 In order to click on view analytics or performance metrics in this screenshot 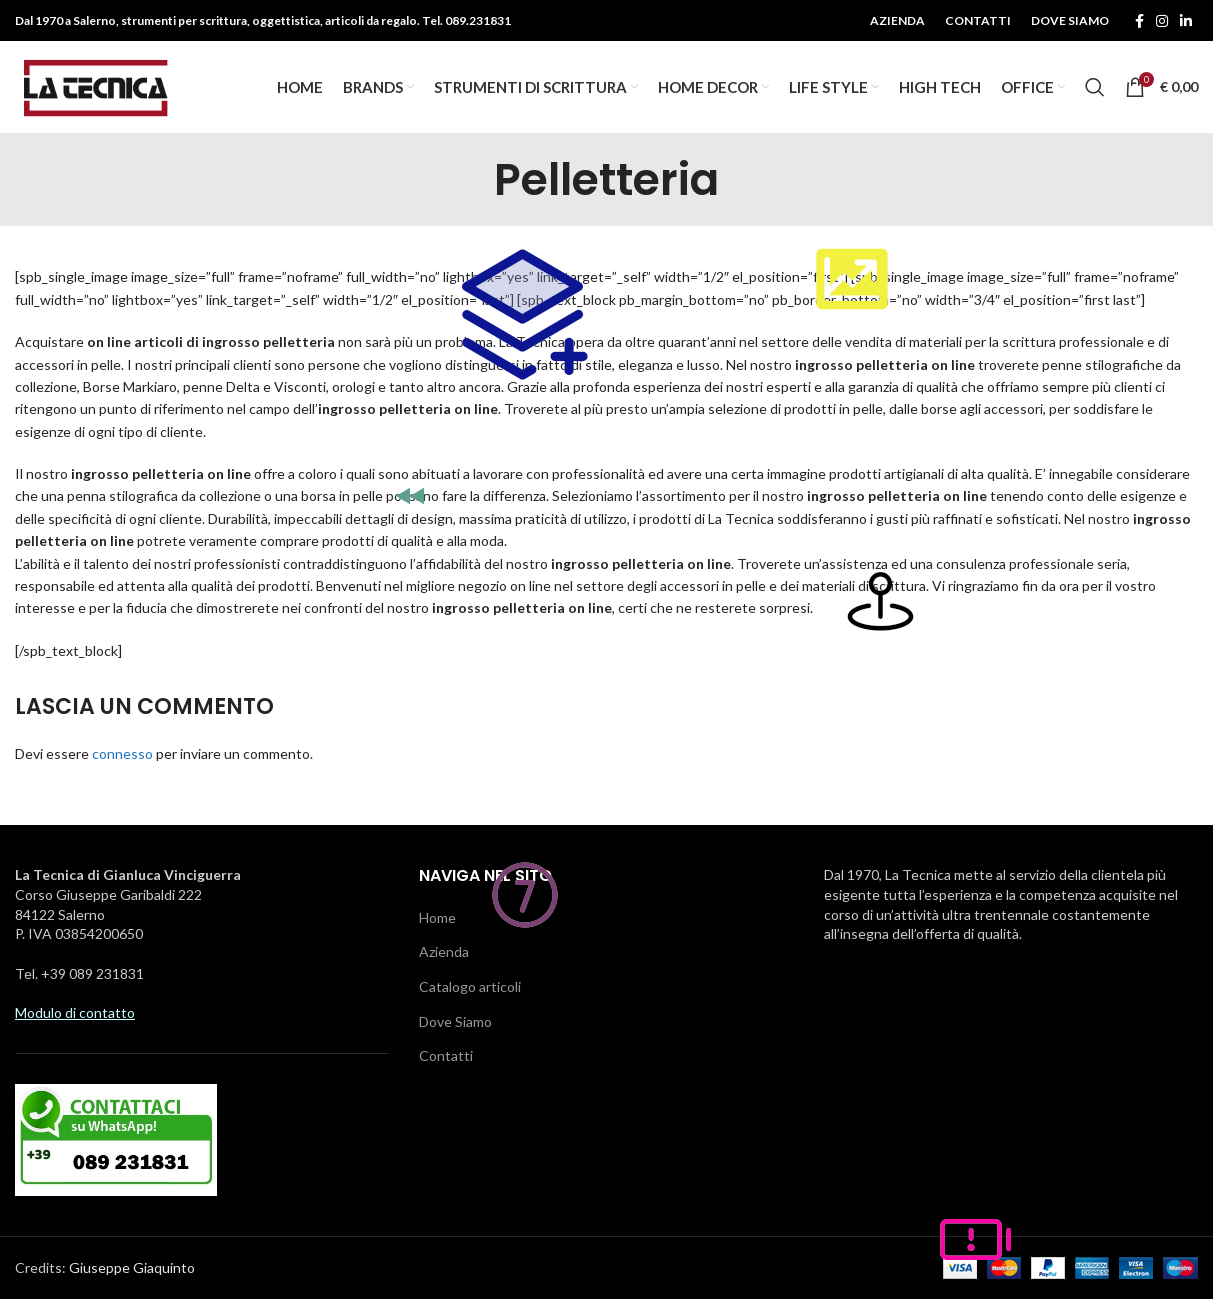, I will do `click(852, 279)`.